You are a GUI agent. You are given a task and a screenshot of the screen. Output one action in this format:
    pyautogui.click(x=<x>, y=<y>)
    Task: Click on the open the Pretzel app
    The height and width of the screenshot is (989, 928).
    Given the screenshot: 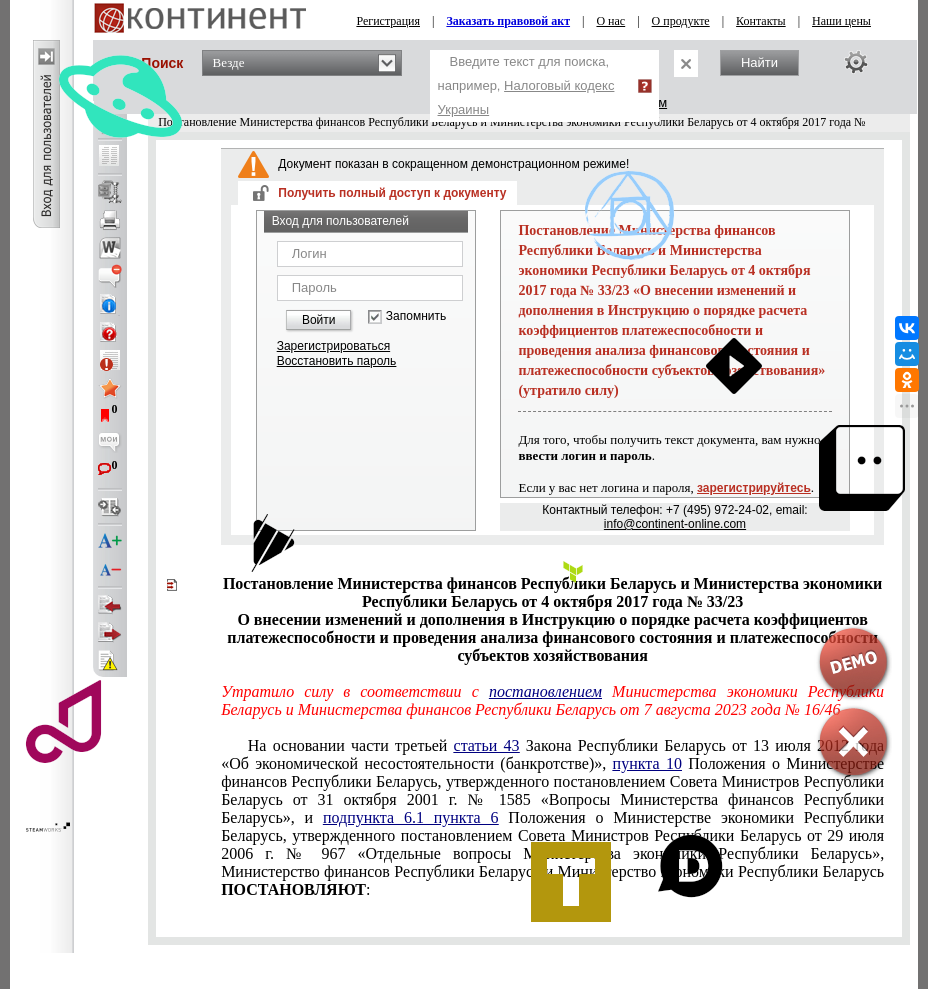 What is the action you would take?
    pyautogui.click(x=63, y=721)
    